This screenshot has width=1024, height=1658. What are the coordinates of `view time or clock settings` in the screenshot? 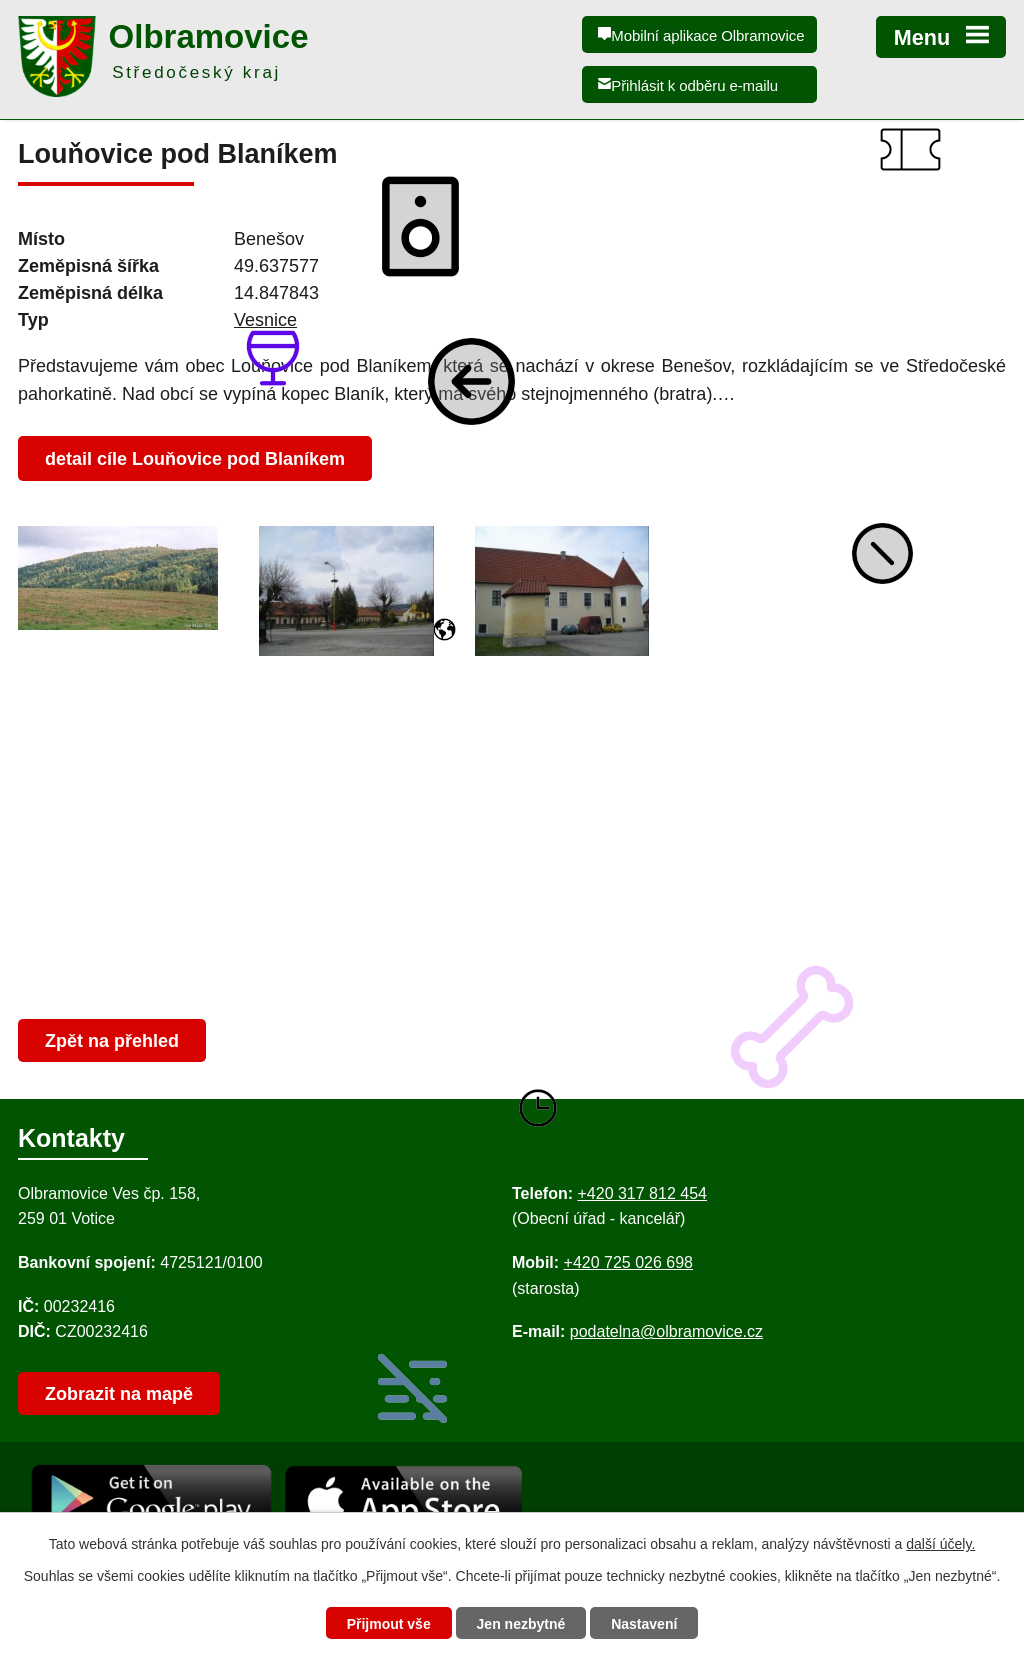 It's located at (538, 1108).